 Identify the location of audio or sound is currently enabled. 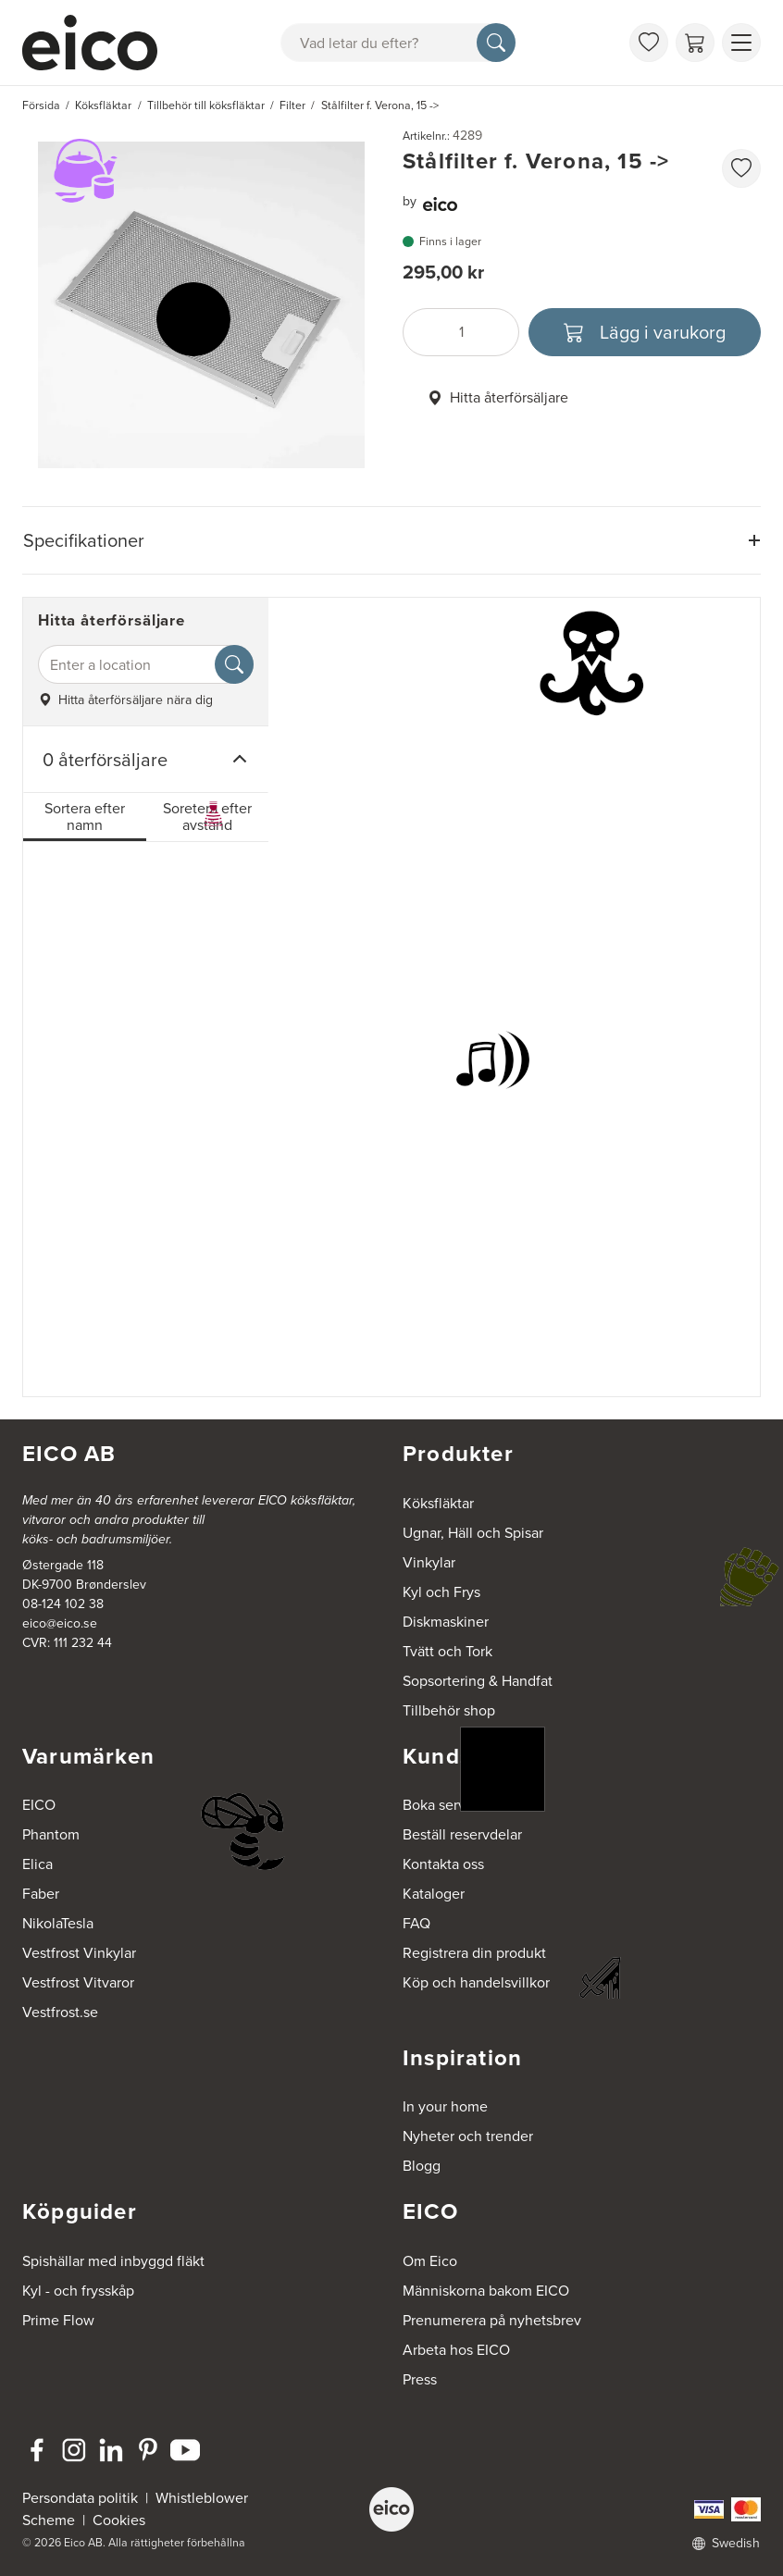
(492, 1059).